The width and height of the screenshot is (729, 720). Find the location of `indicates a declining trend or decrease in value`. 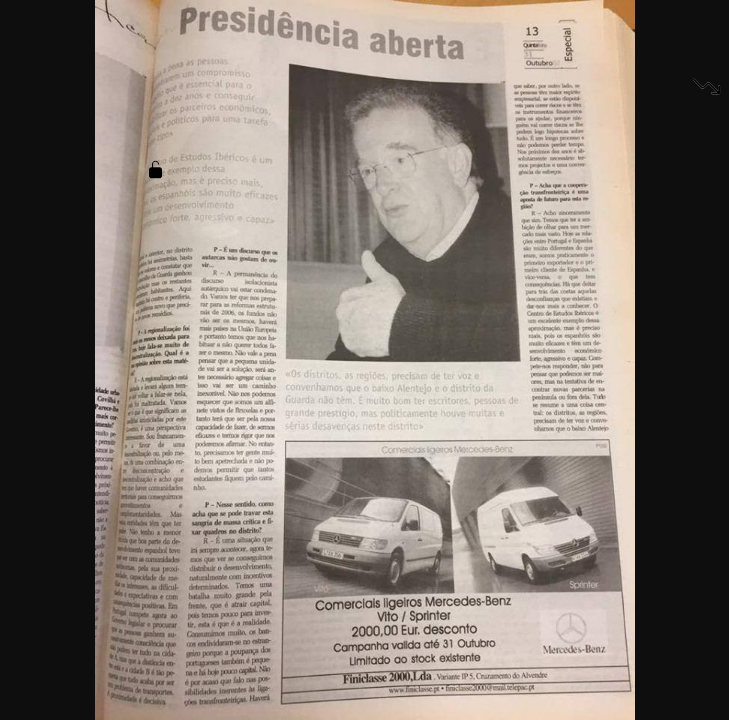

indicates a declining trend or decrease in value is located at coordinates (706, 86).